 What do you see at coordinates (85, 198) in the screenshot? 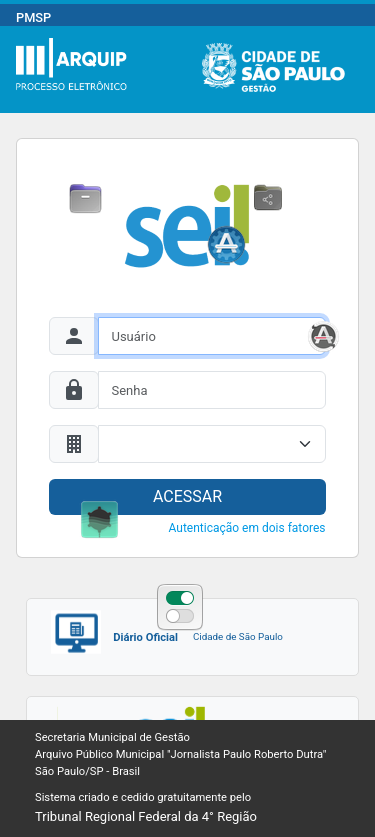
I see `open the nautilus file manager` at bounding box center [85, 198].